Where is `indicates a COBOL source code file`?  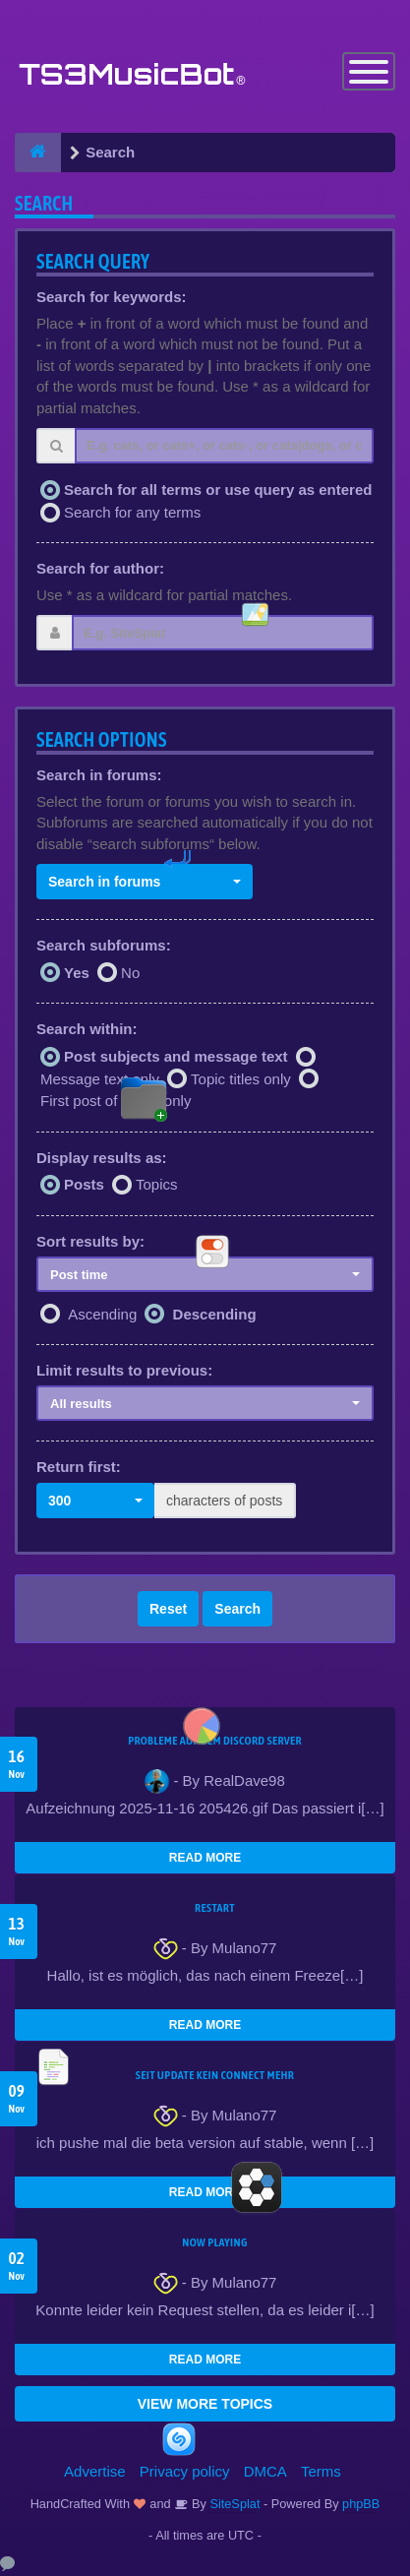
indicates a COBOL source code file is located at coordinates (53, 2066).